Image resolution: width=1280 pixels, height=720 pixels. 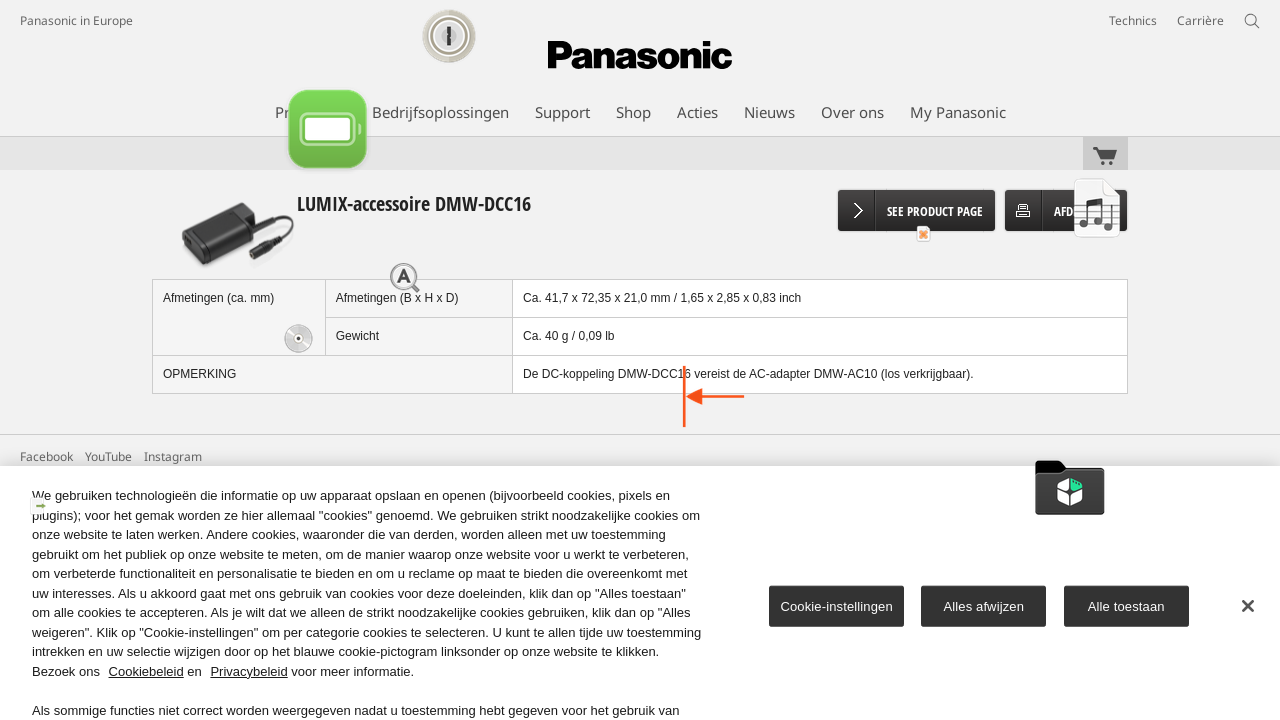 I want to click on a patch or diff file for code changes, so click(x=923, y=233).